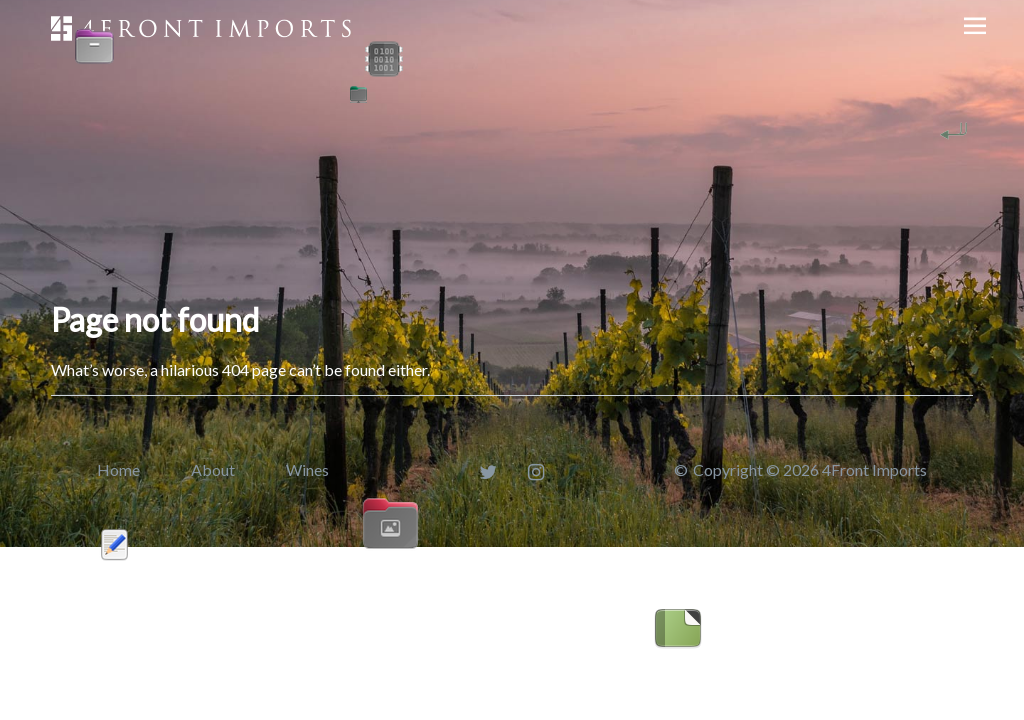  Describe the element at coordinates (358, 94) in the screenshot. I see `access a remote or network folder` at that location.